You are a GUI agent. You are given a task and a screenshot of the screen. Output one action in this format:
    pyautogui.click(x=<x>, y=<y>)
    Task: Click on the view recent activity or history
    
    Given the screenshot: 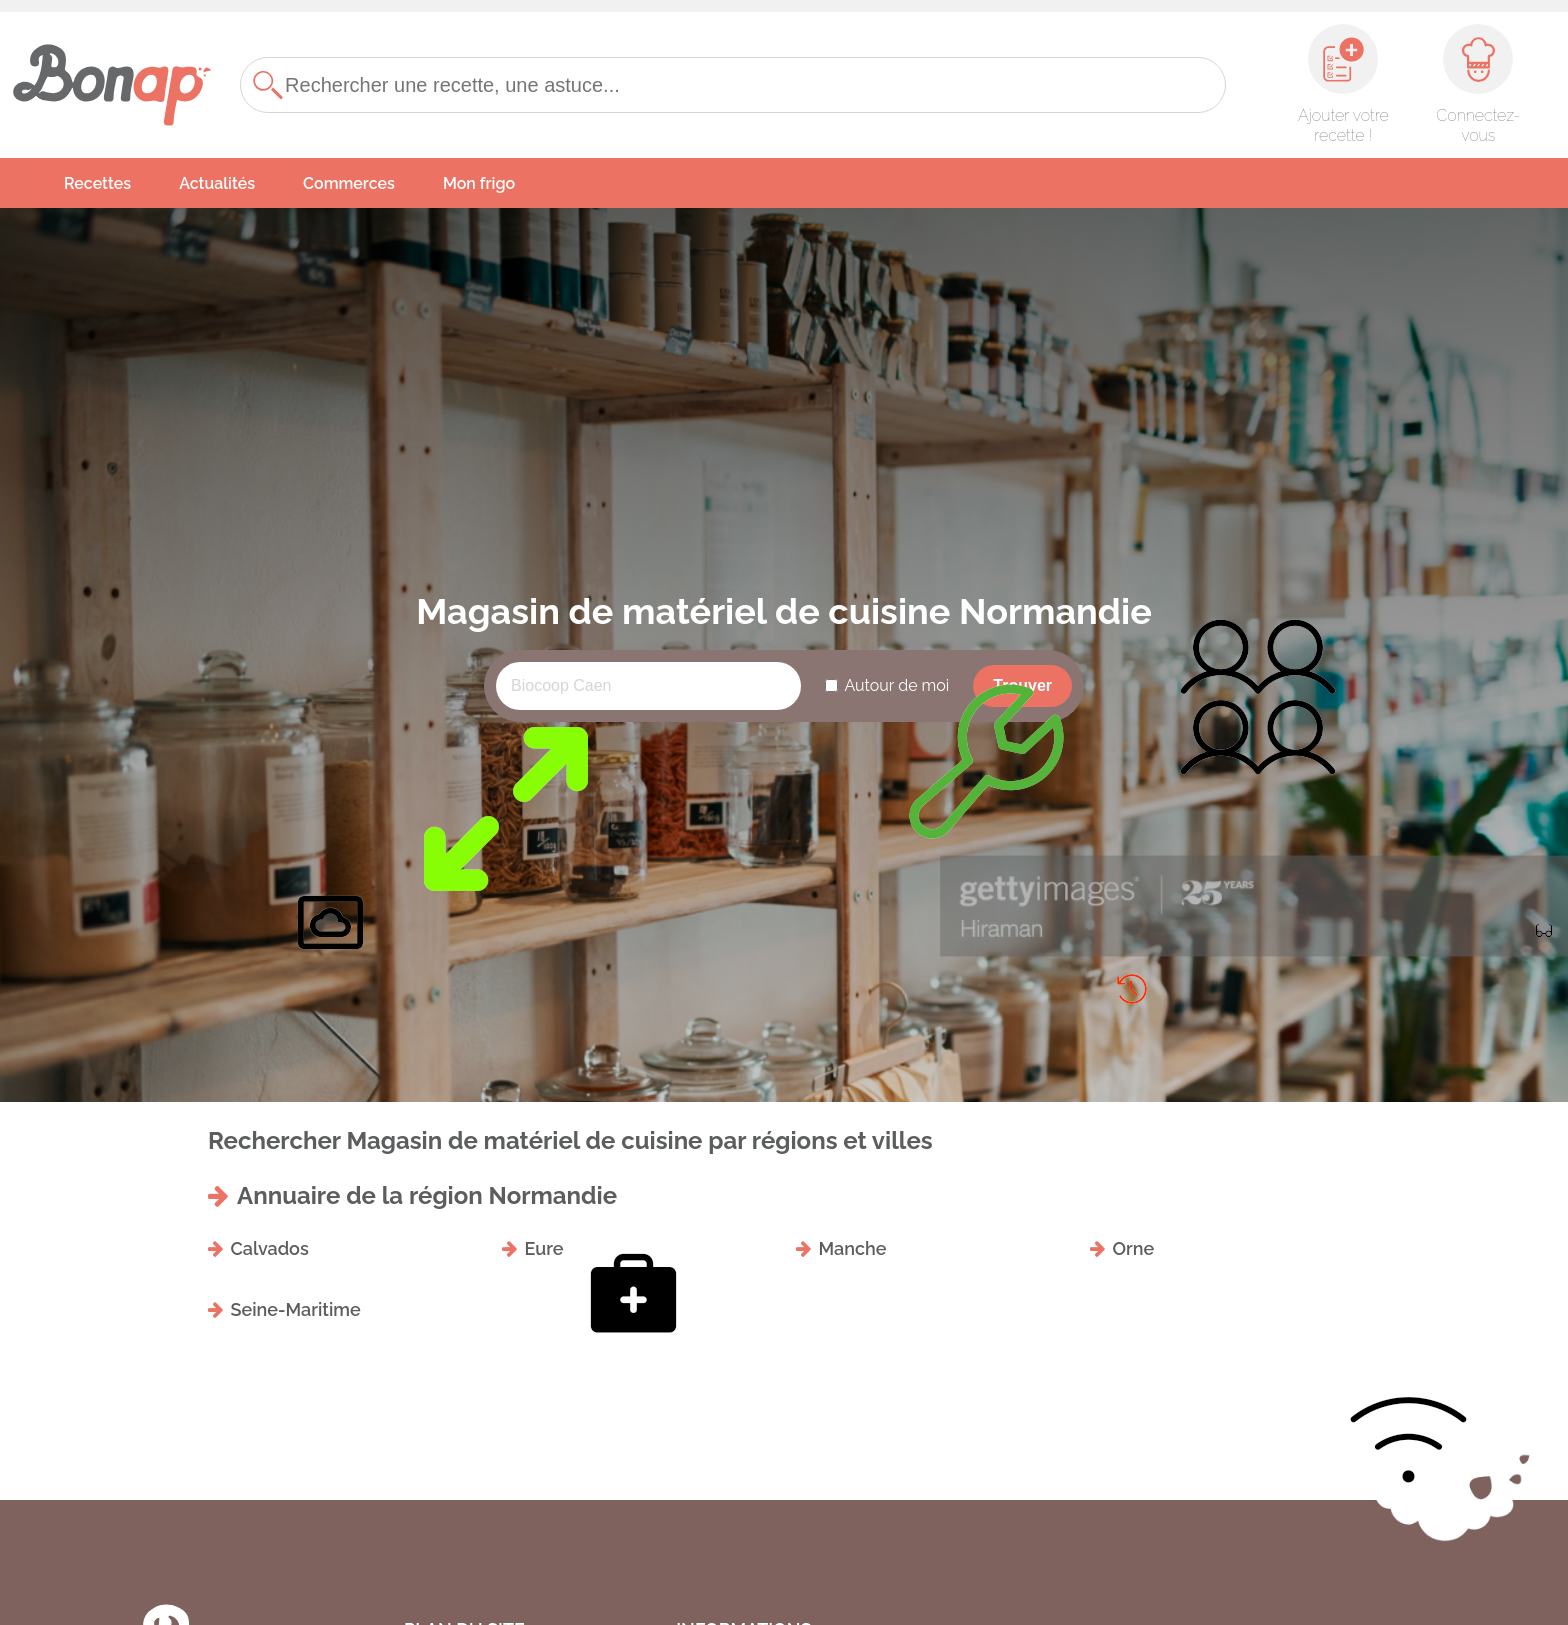 What is the action you would take?
    pyautogui.click(x=1132, y=989)
    